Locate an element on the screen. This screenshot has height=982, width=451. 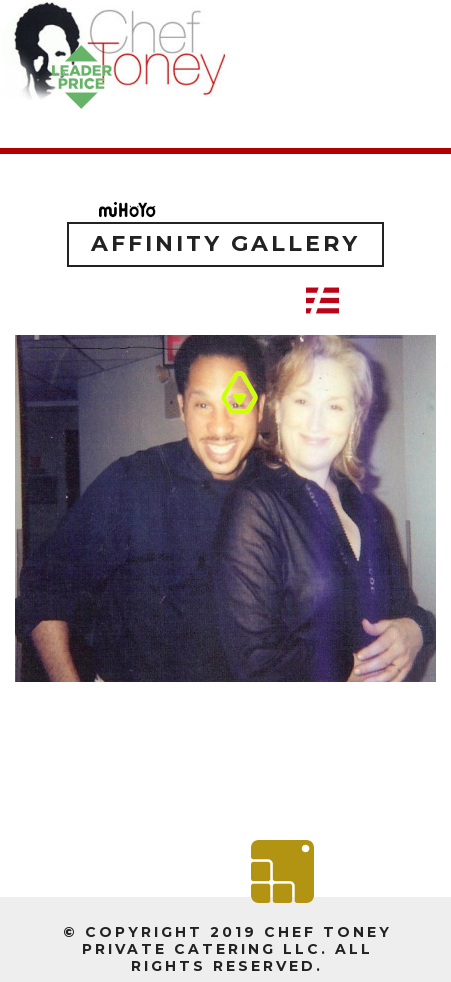
serverless framework logo is located at coordinates (322, 300).